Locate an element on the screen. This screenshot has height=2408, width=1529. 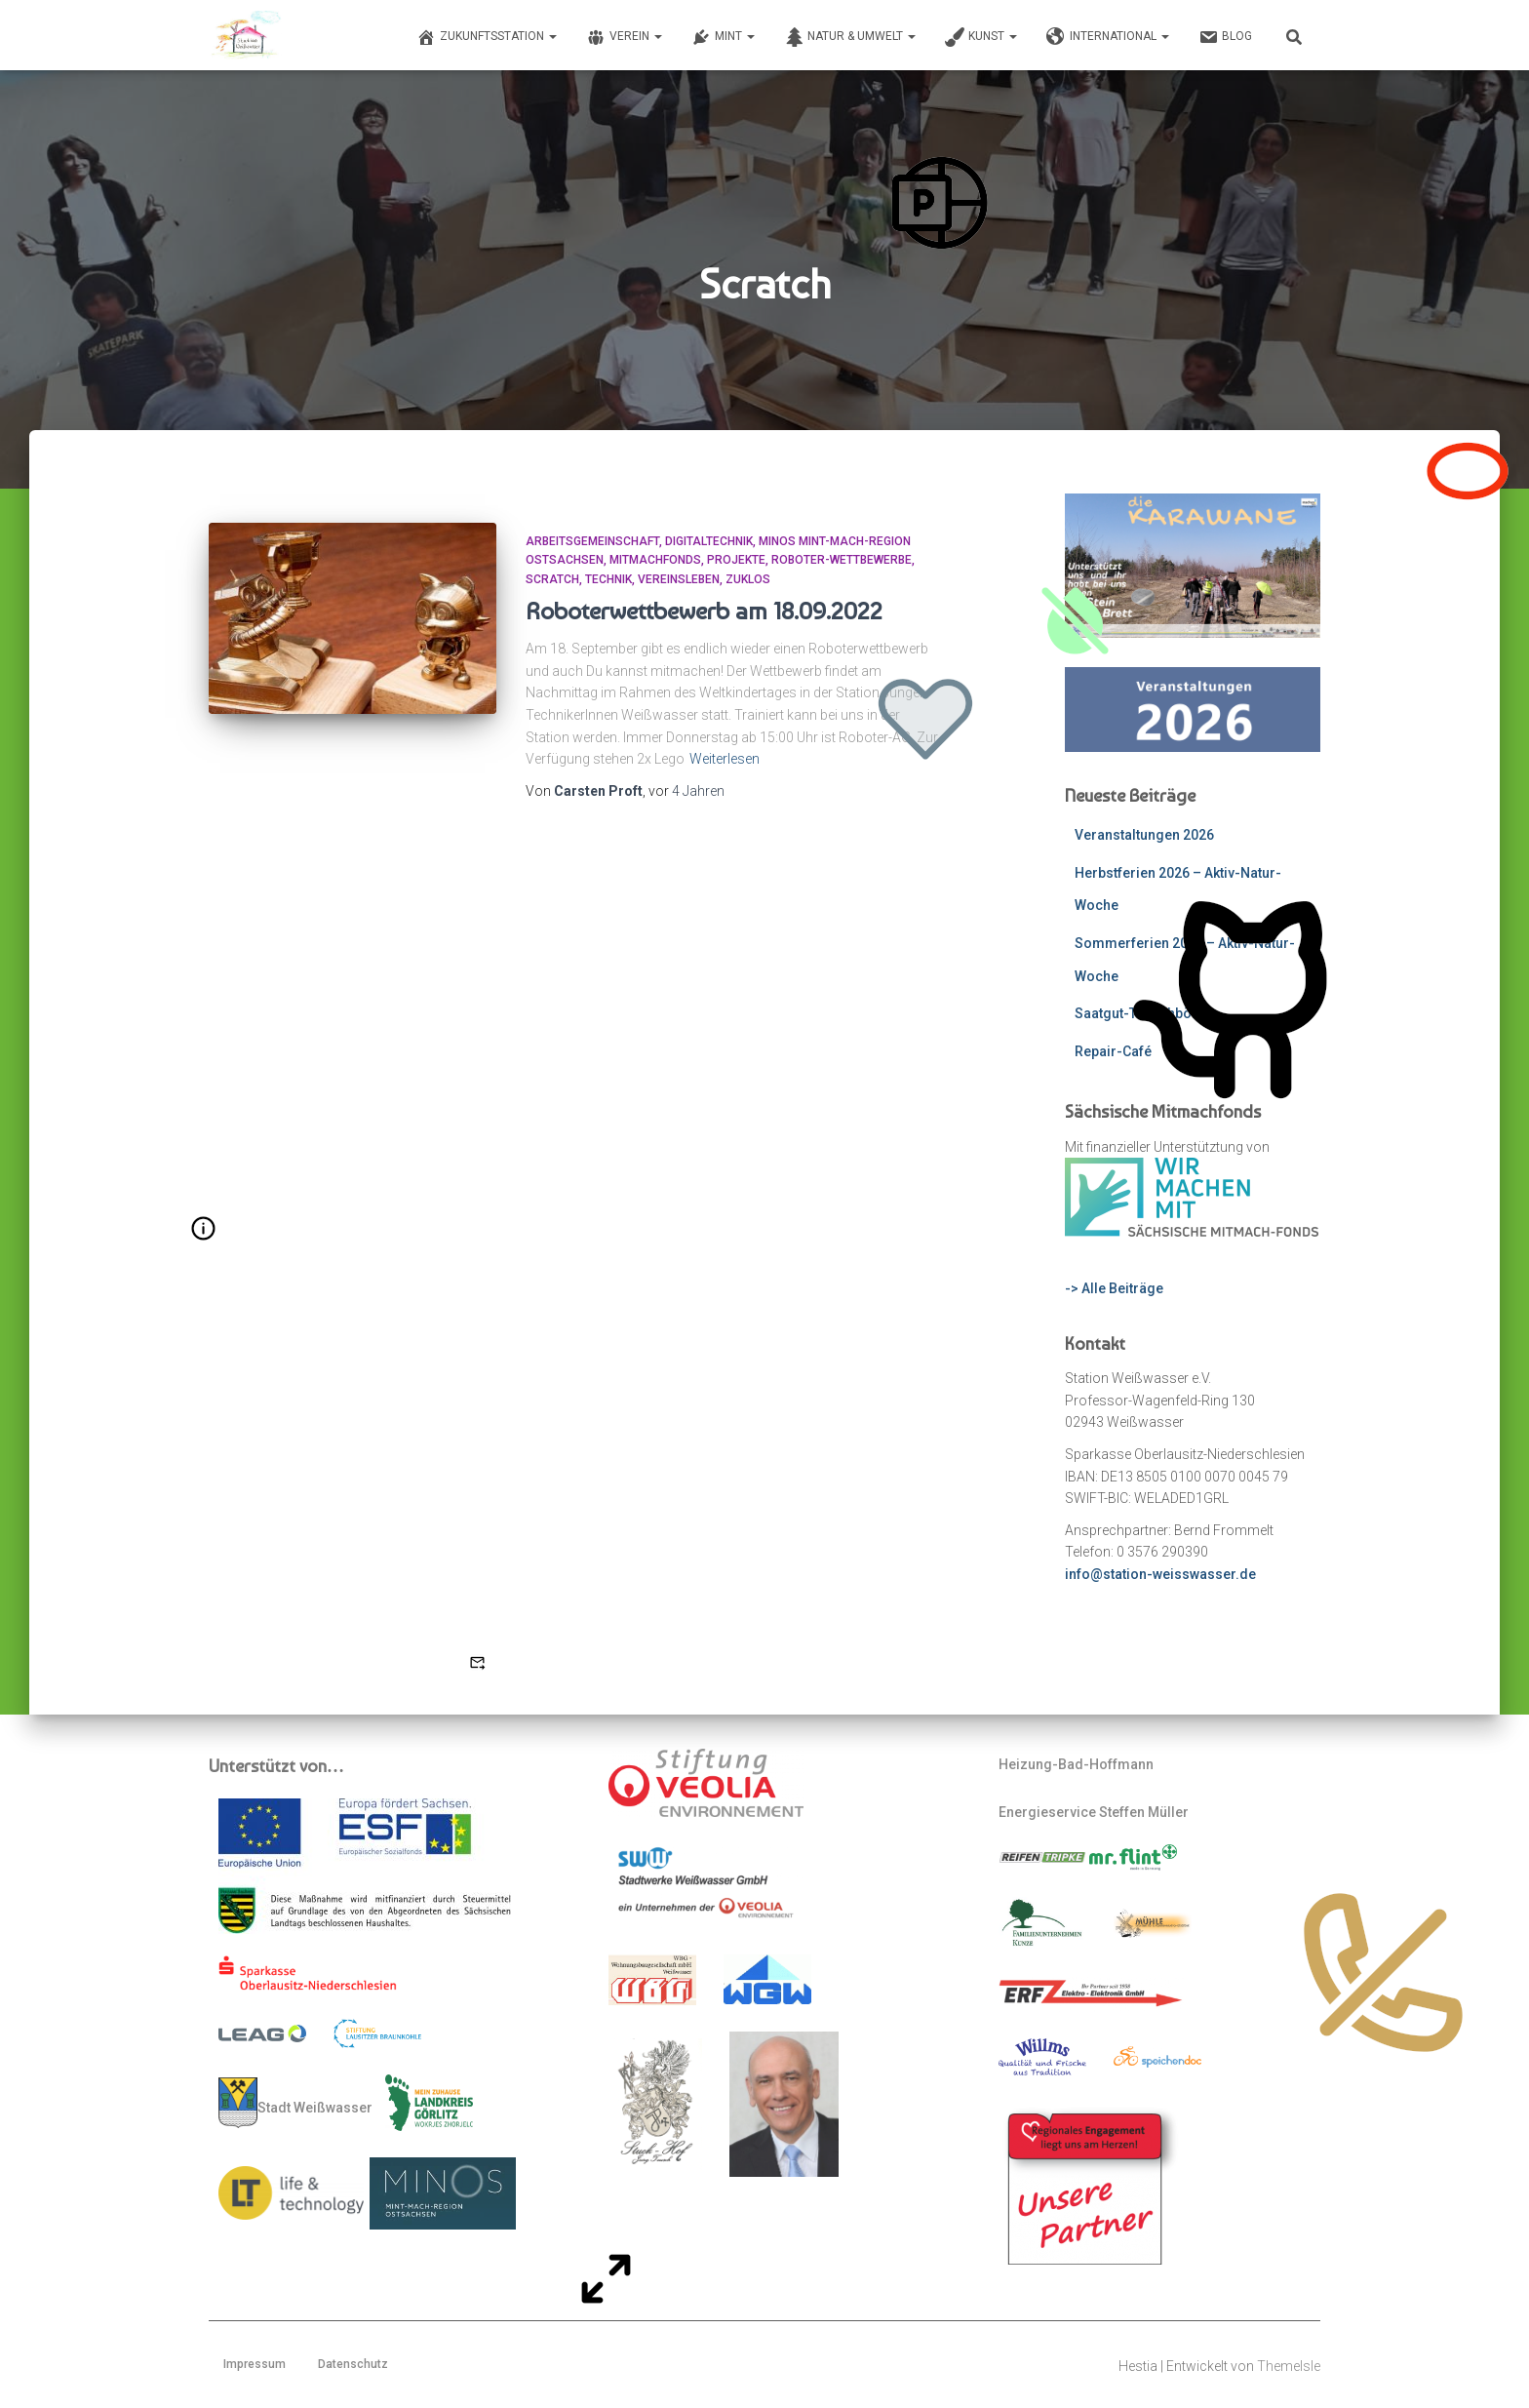
add to favorites is located at coordinates (925, 716).